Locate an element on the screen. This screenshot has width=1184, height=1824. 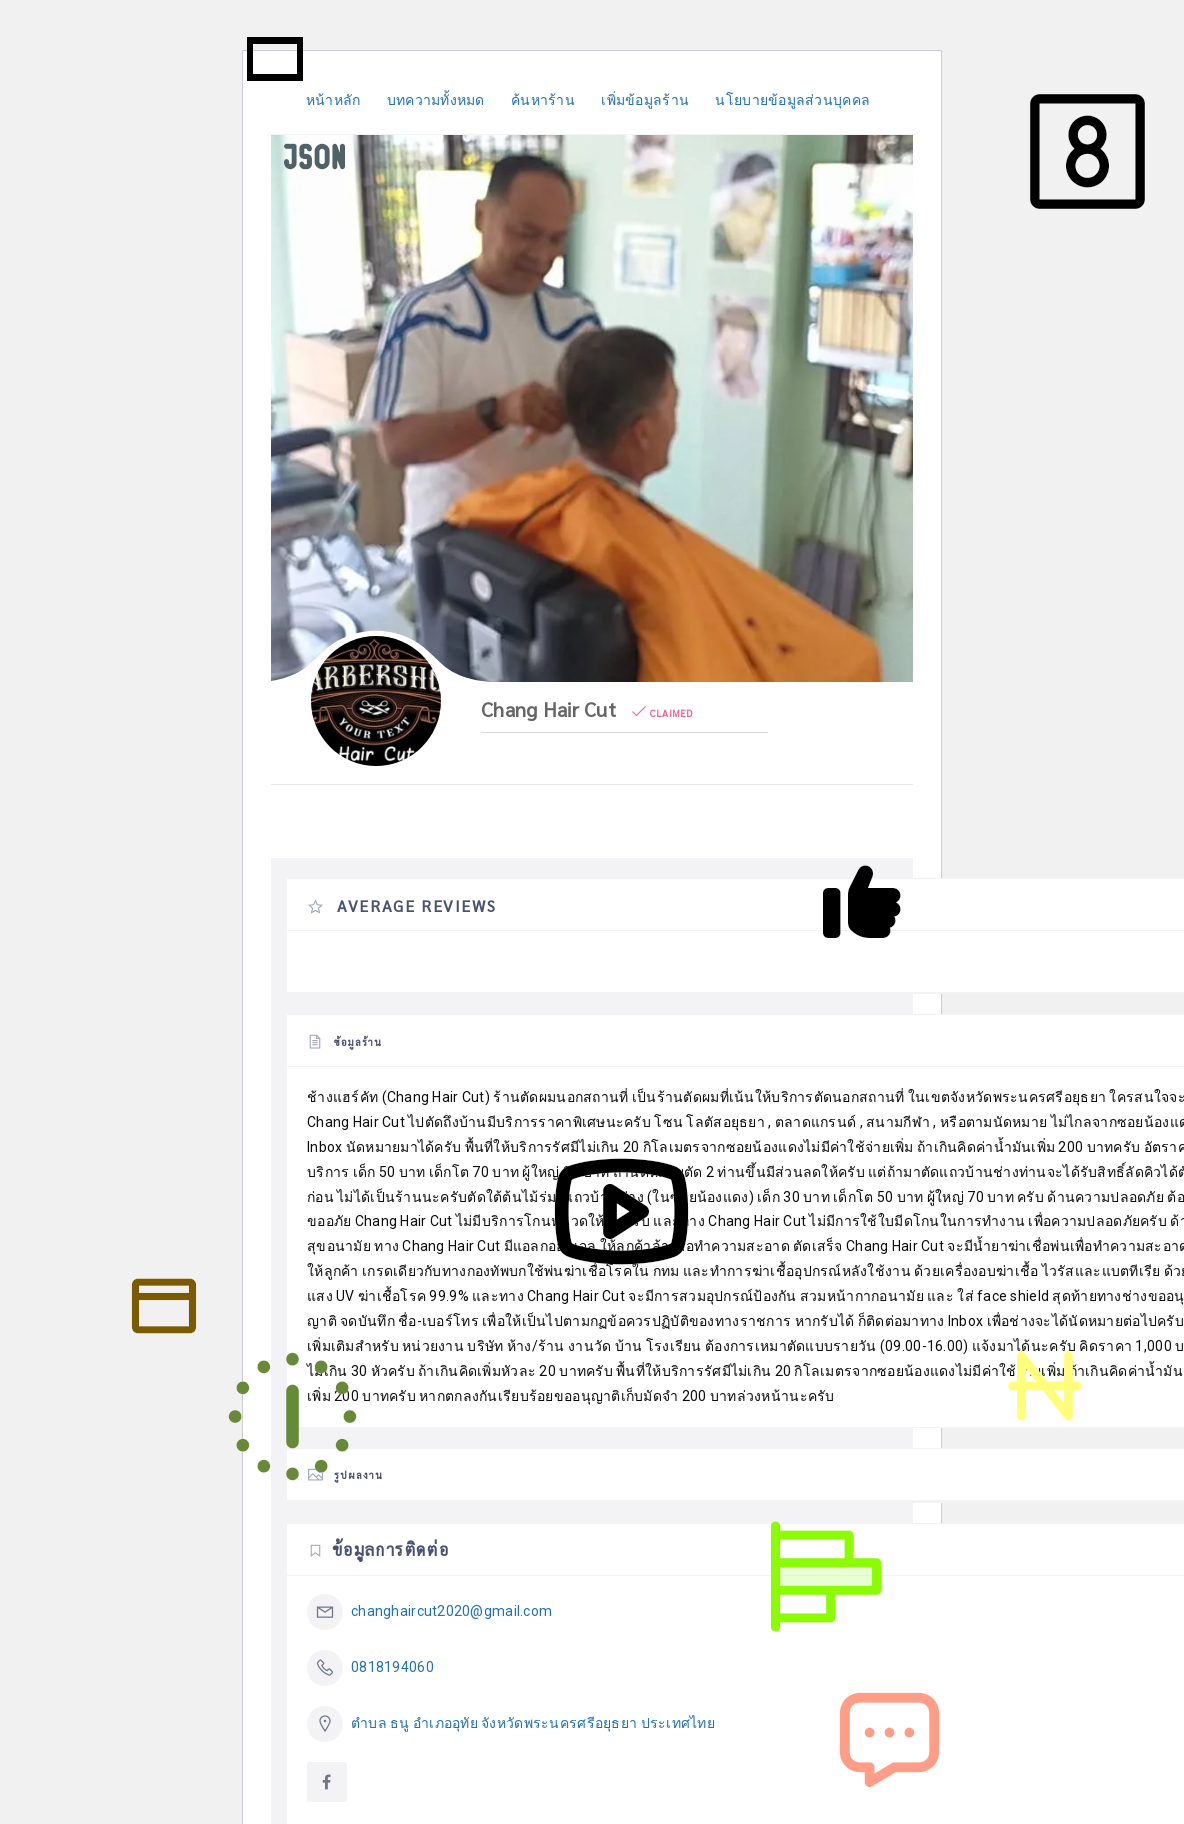
open web browser is located at coordinates (164, 1306).